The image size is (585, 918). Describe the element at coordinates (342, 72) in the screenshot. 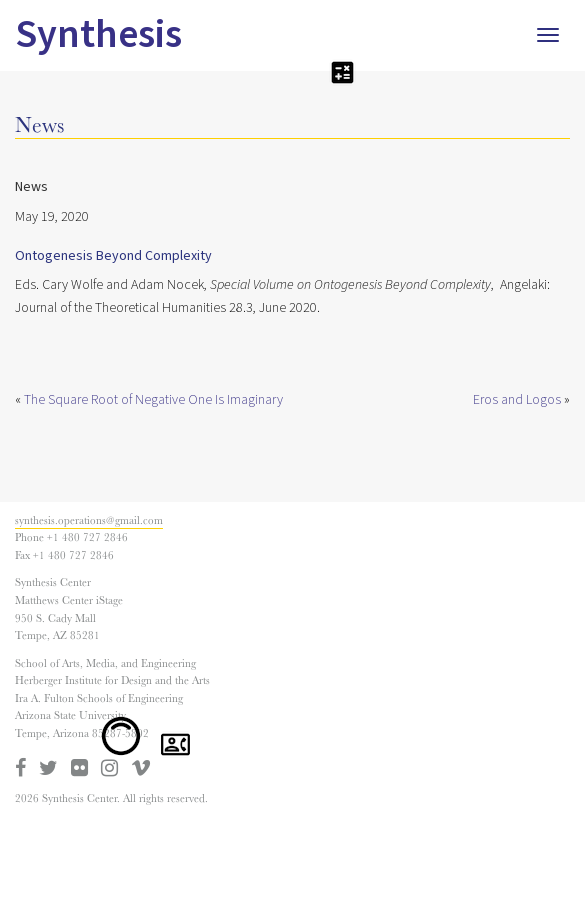

I see `open the calculator app` at that location.